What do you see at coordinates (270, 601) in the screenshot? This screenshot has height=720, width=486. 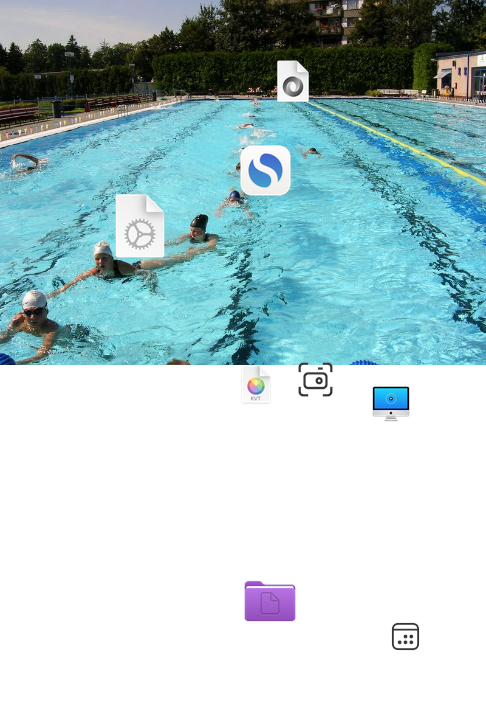 I see `open your documents folder` at bounding box center [270, 601].